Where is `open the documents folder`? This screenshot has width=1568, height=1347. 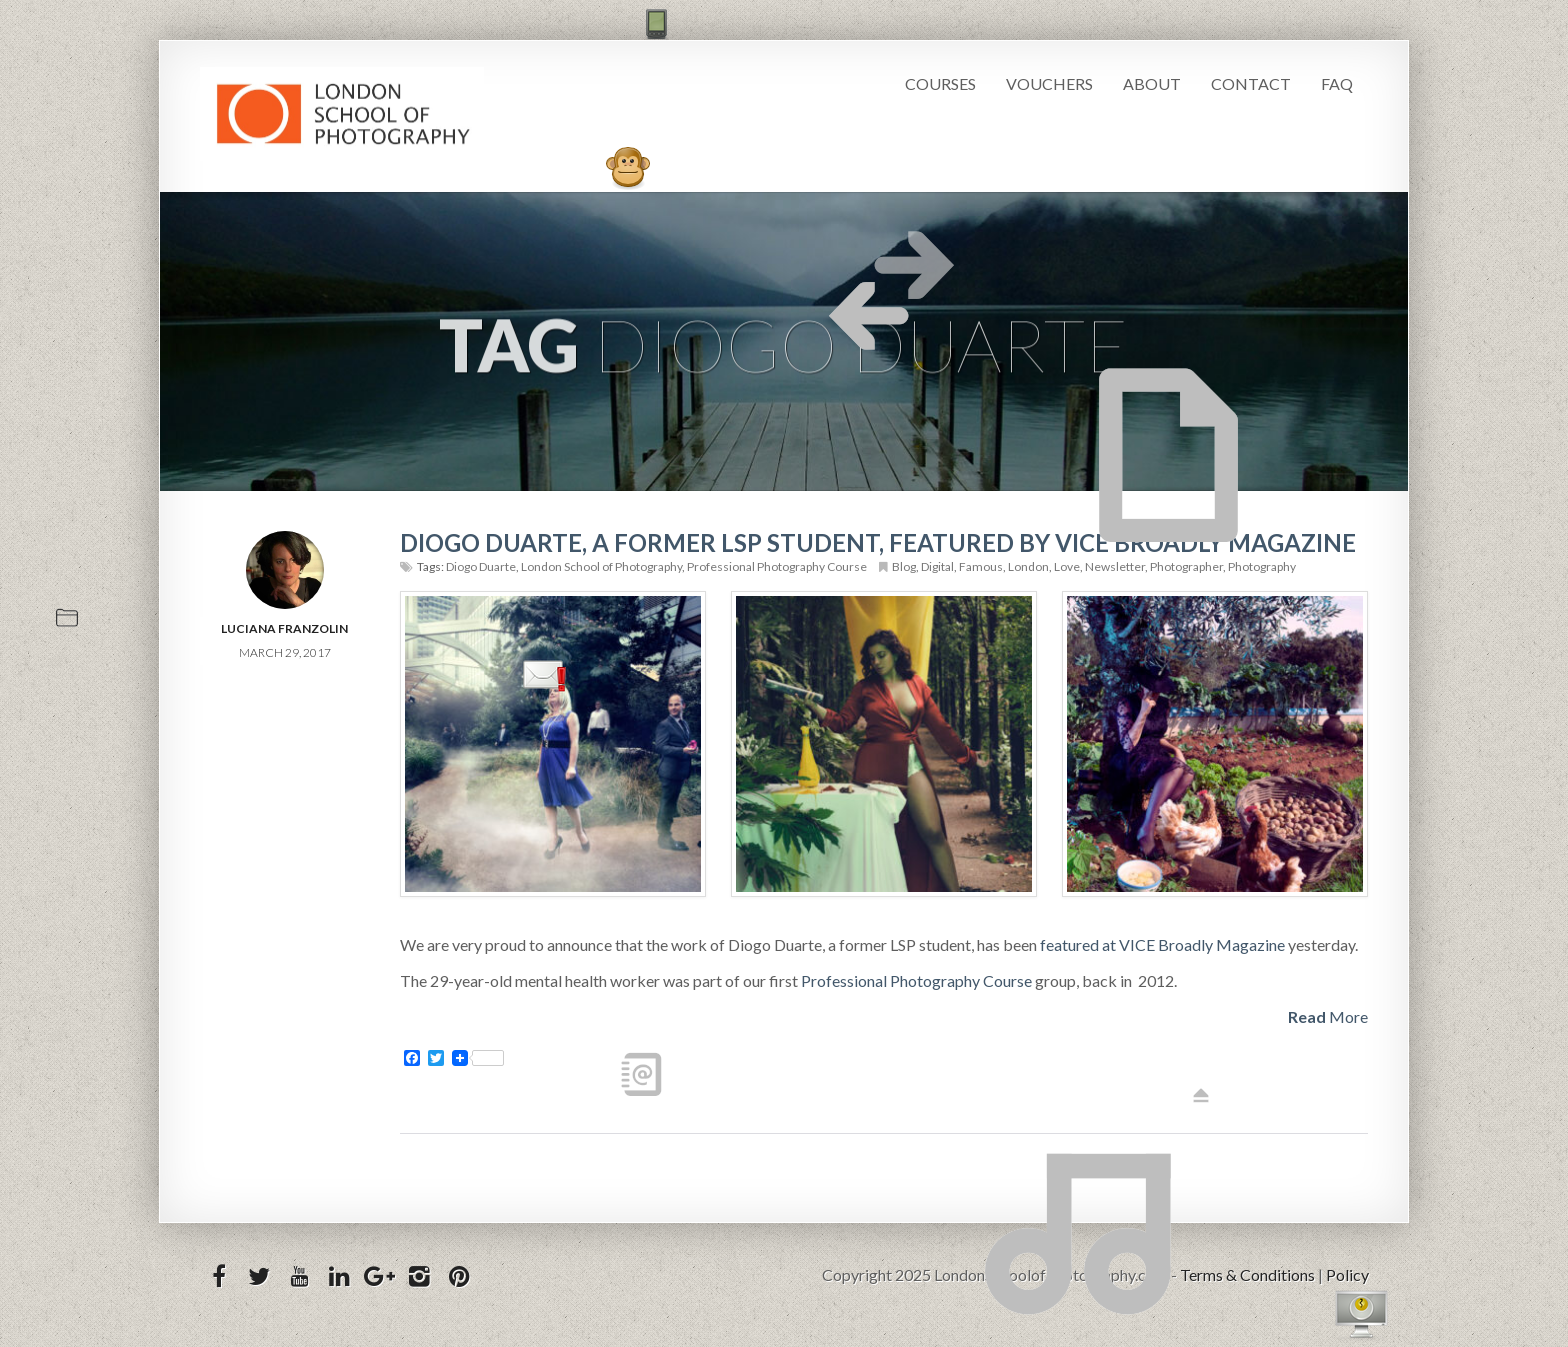
open the documents folder is located at coordinates (1168, 449).